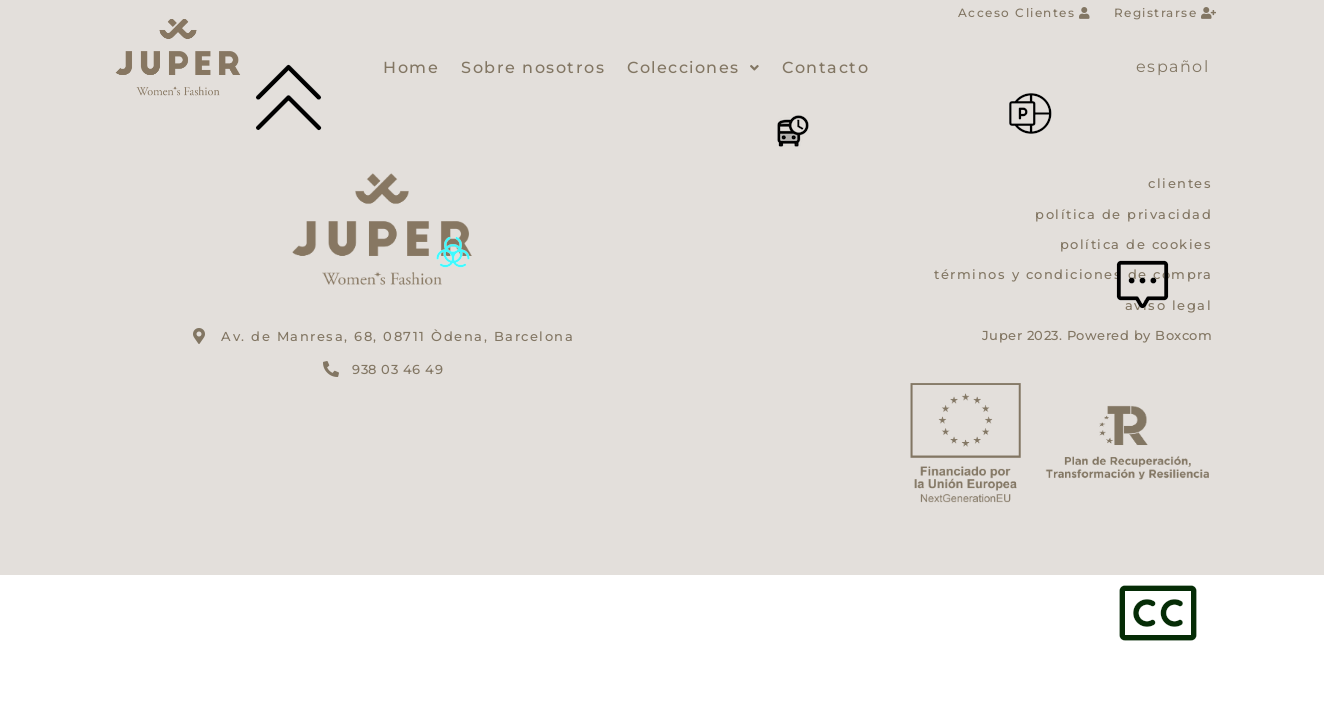 This screenshot has height=720, width=1324. Describe the element at coordinates (1158, 613) in the screenshot. I see `enable closed captions for video content` at that location.